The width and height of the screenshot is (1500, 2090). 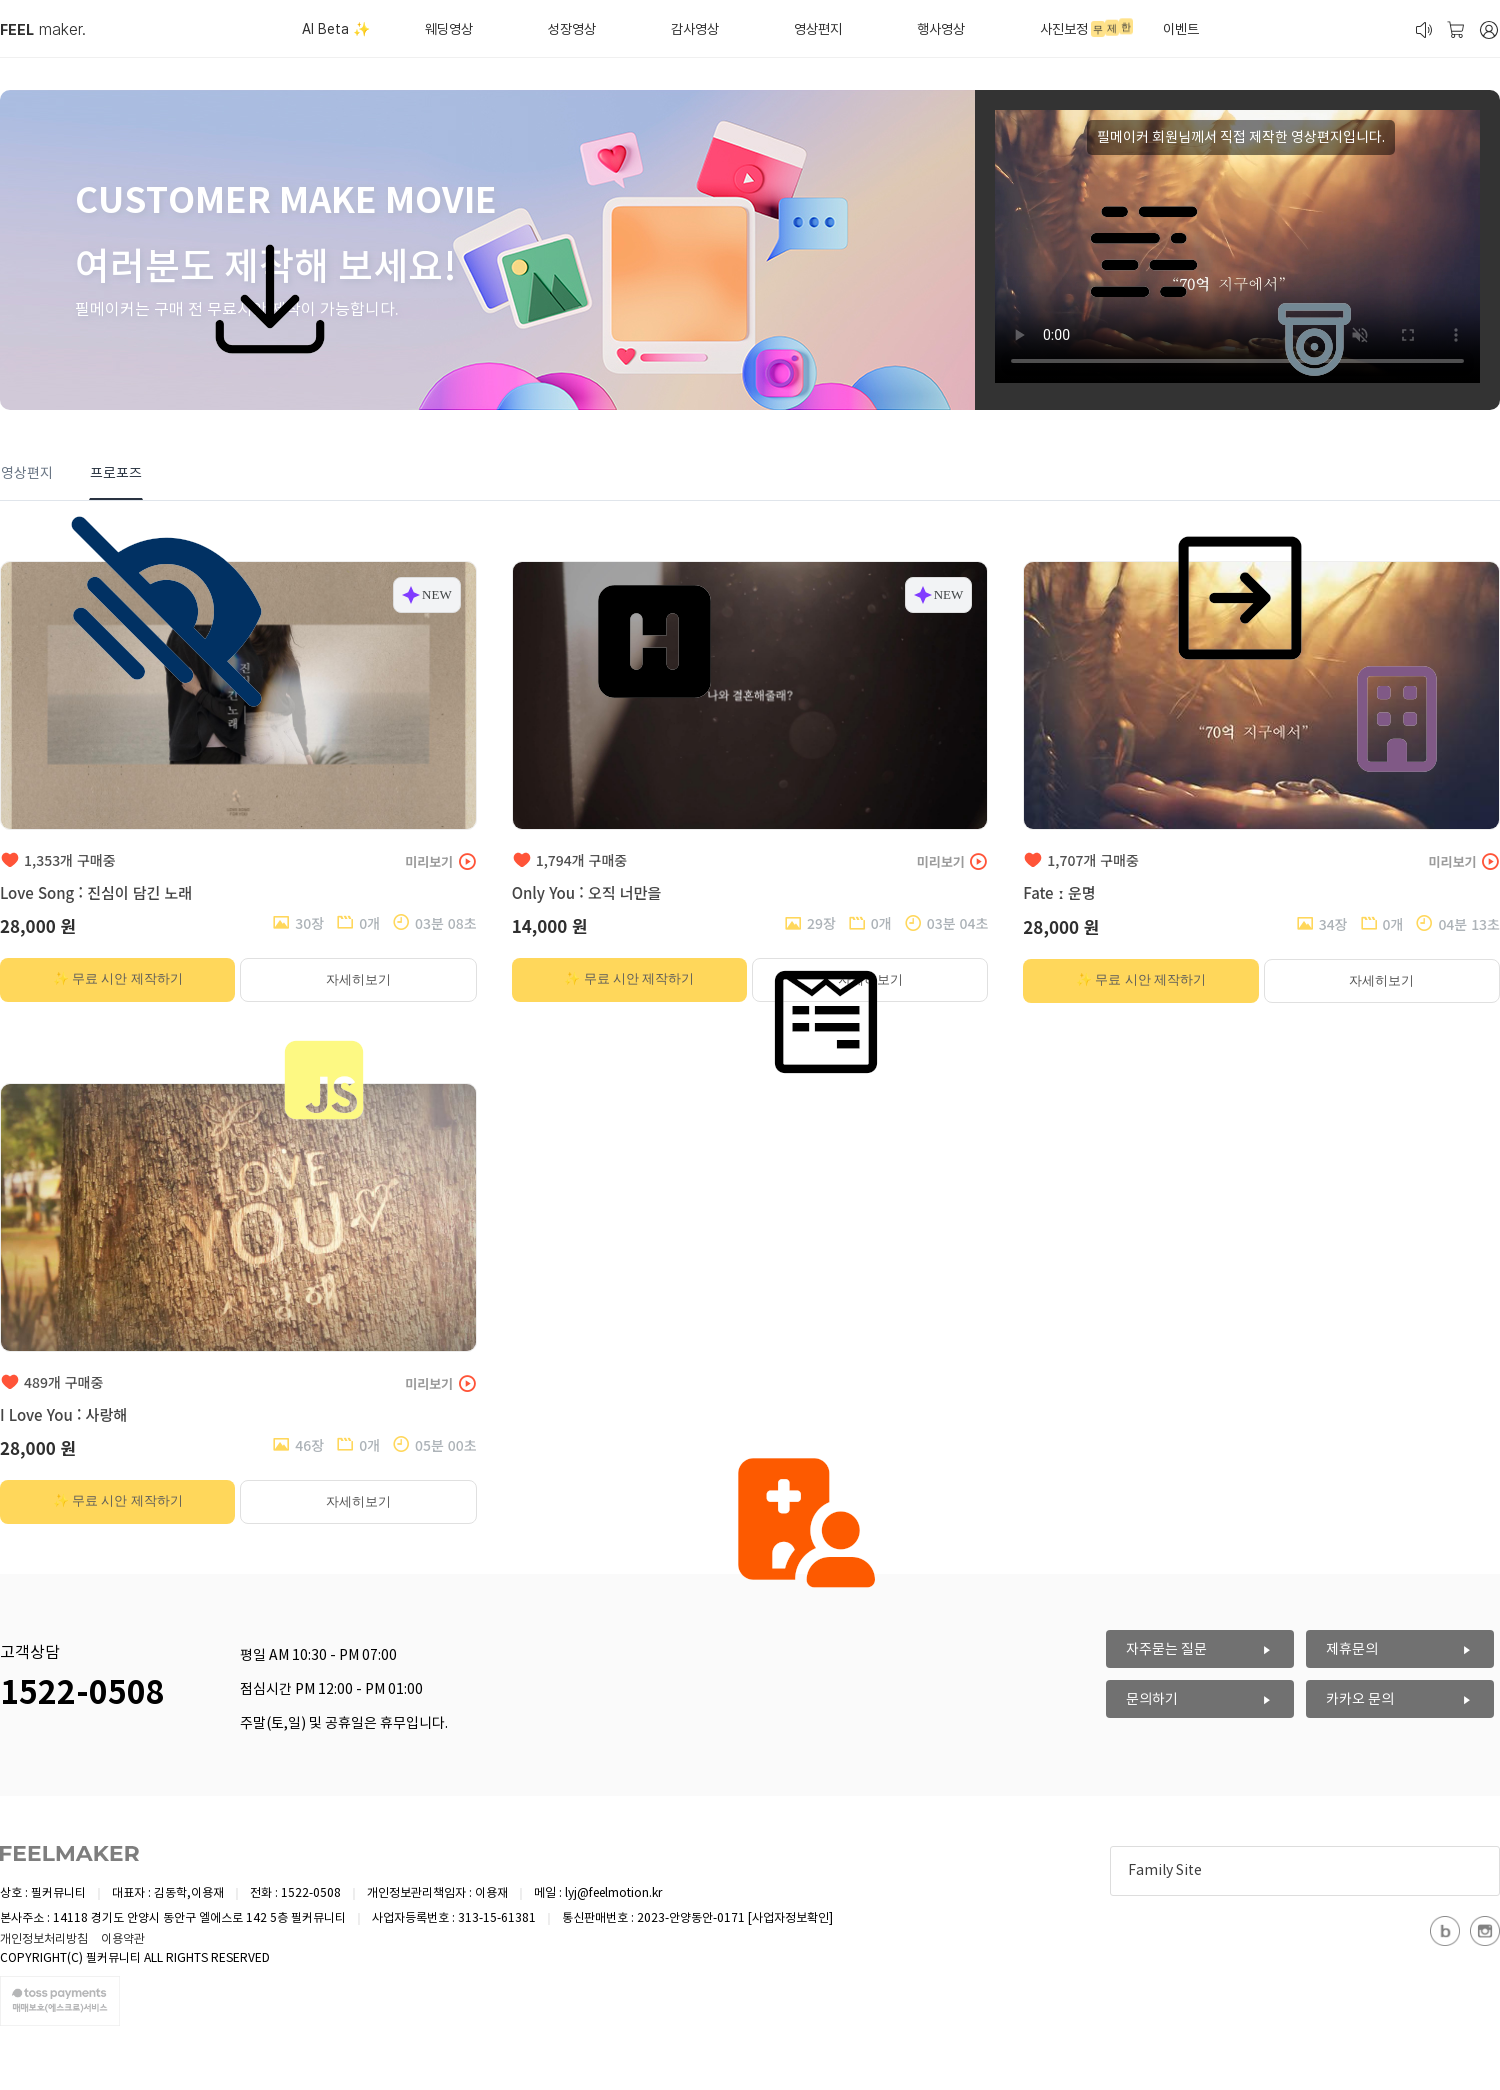 What do you see at coordinates (270, 299) in the screenshot?
I see `download a file or document` at bounding box center [270, 299].